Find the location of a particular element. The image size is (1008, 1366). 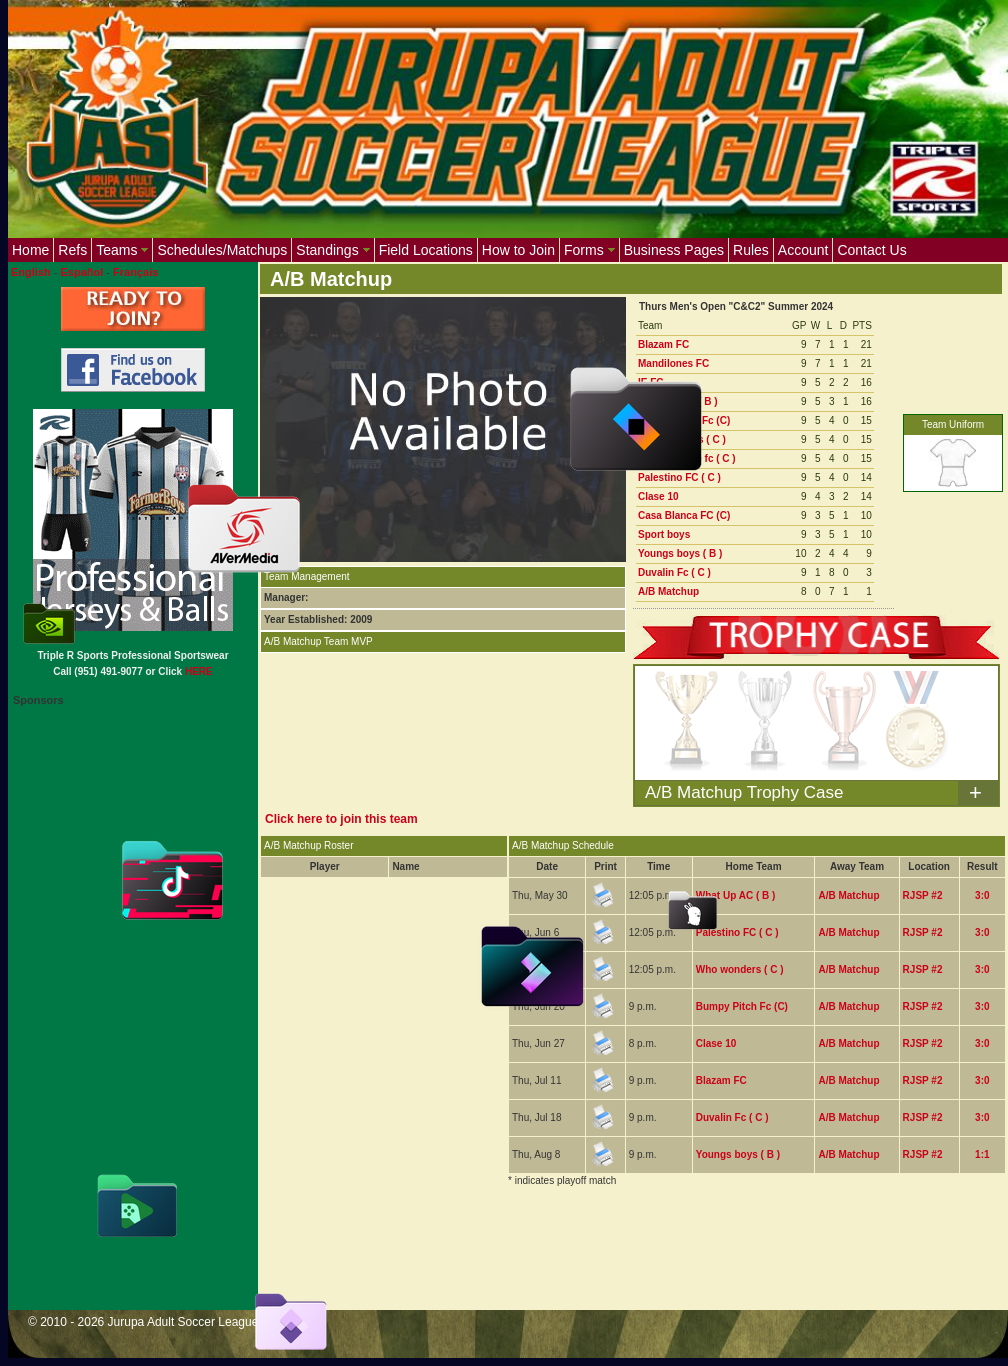

open microsoft finance documents folder is located at coordinates (290, 1323).